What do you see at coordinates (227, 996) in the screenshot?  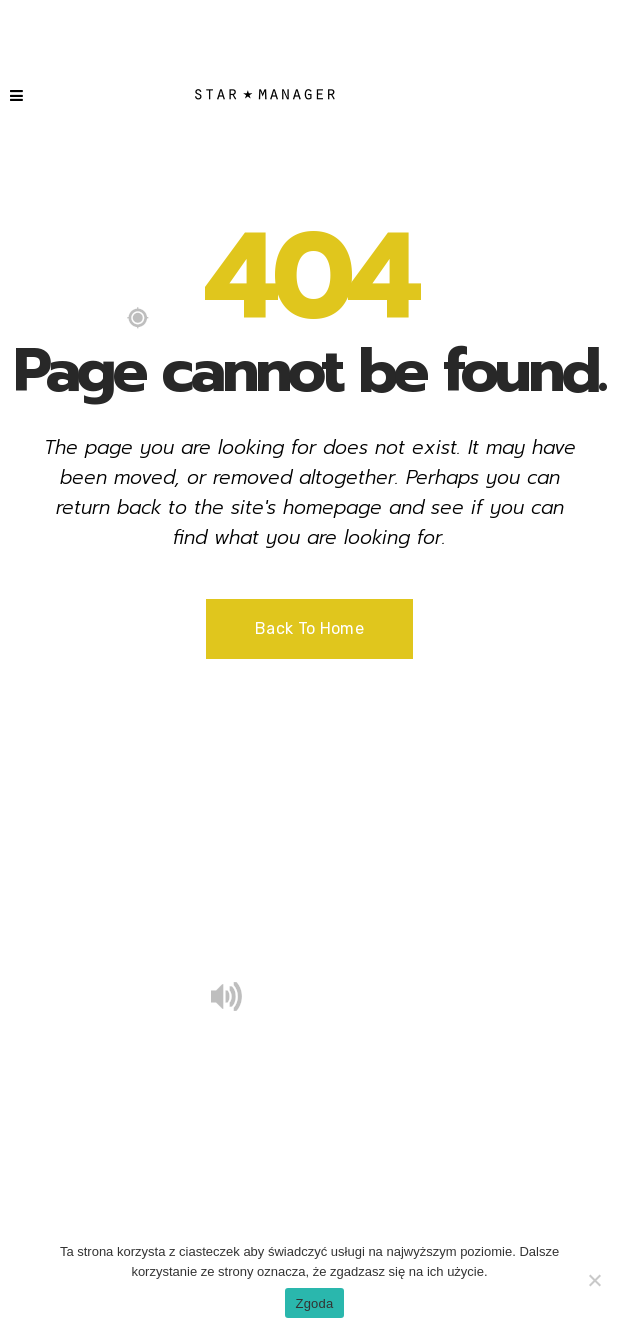 I see `indicates volume is set to high` at bounding box center [227, 996].